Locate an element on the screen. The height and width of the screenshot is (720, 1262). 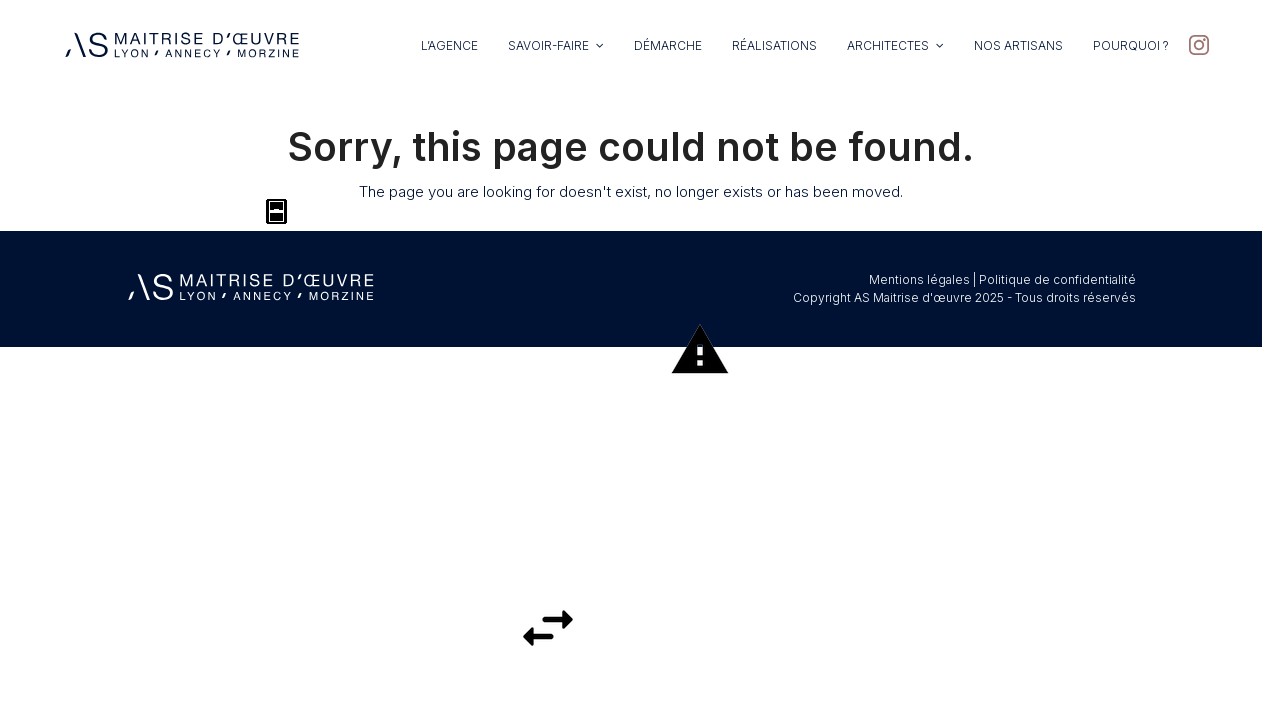
swap or exchange items is located at coordinates (548, 628).